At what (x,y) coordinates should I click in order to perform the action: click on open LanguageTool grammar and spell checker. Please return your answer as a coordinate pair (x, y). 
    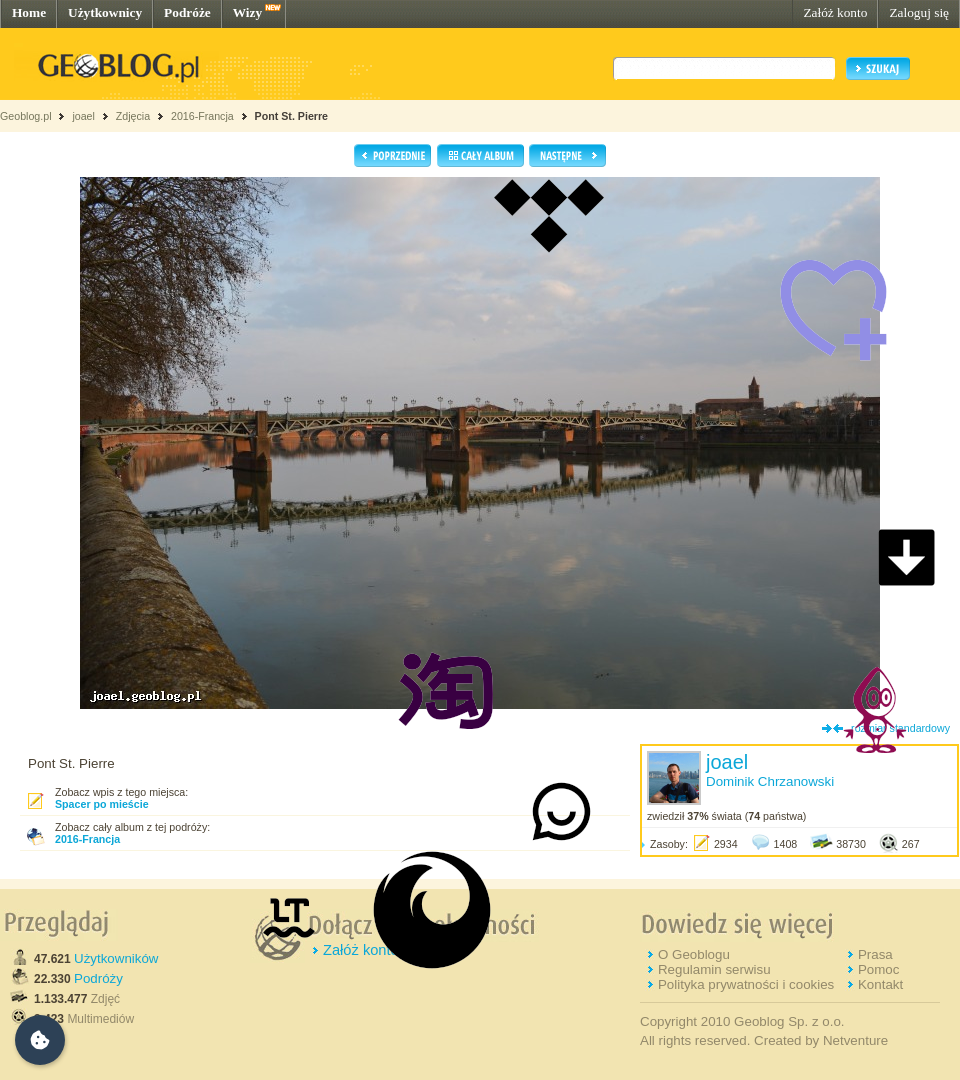
    Looking at the image, I should click on (289, 918).